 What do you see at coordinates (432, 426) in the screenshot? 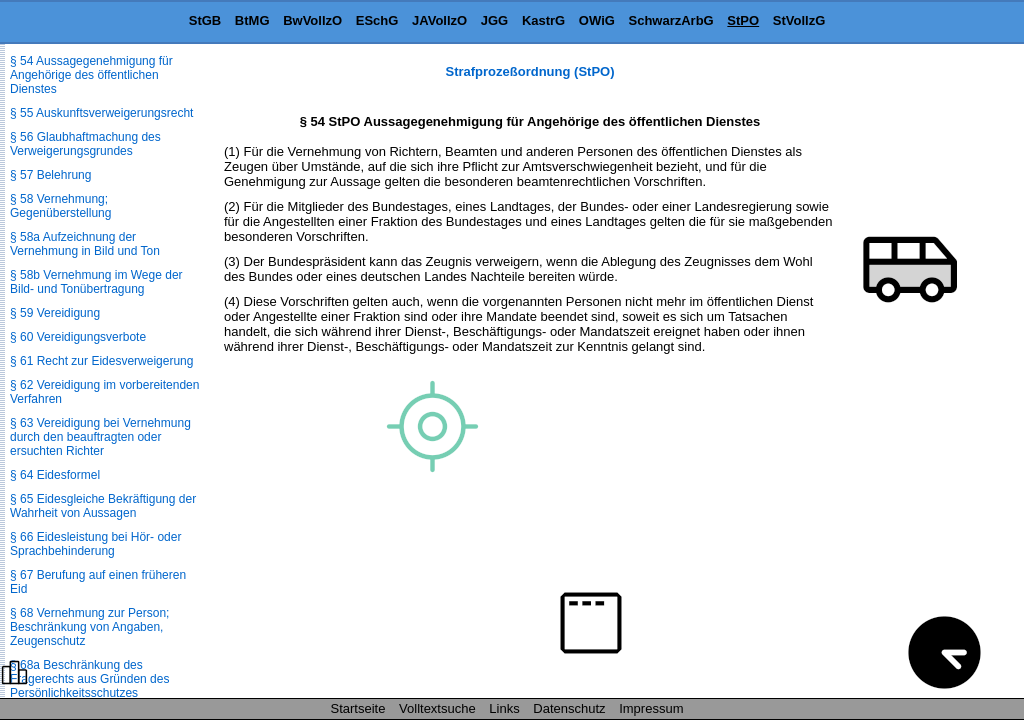
I see `center map on current location` at bounding box center [432, 426].